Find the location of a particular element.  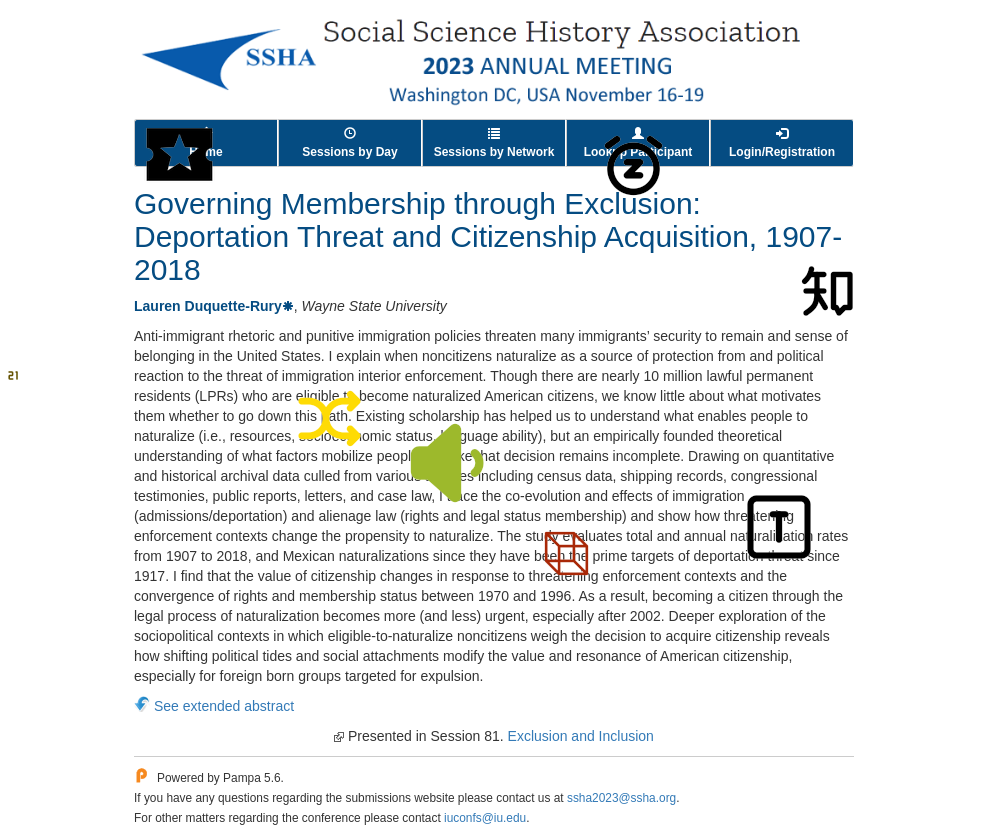

view local events or activities is located at coordinates (179, 154).